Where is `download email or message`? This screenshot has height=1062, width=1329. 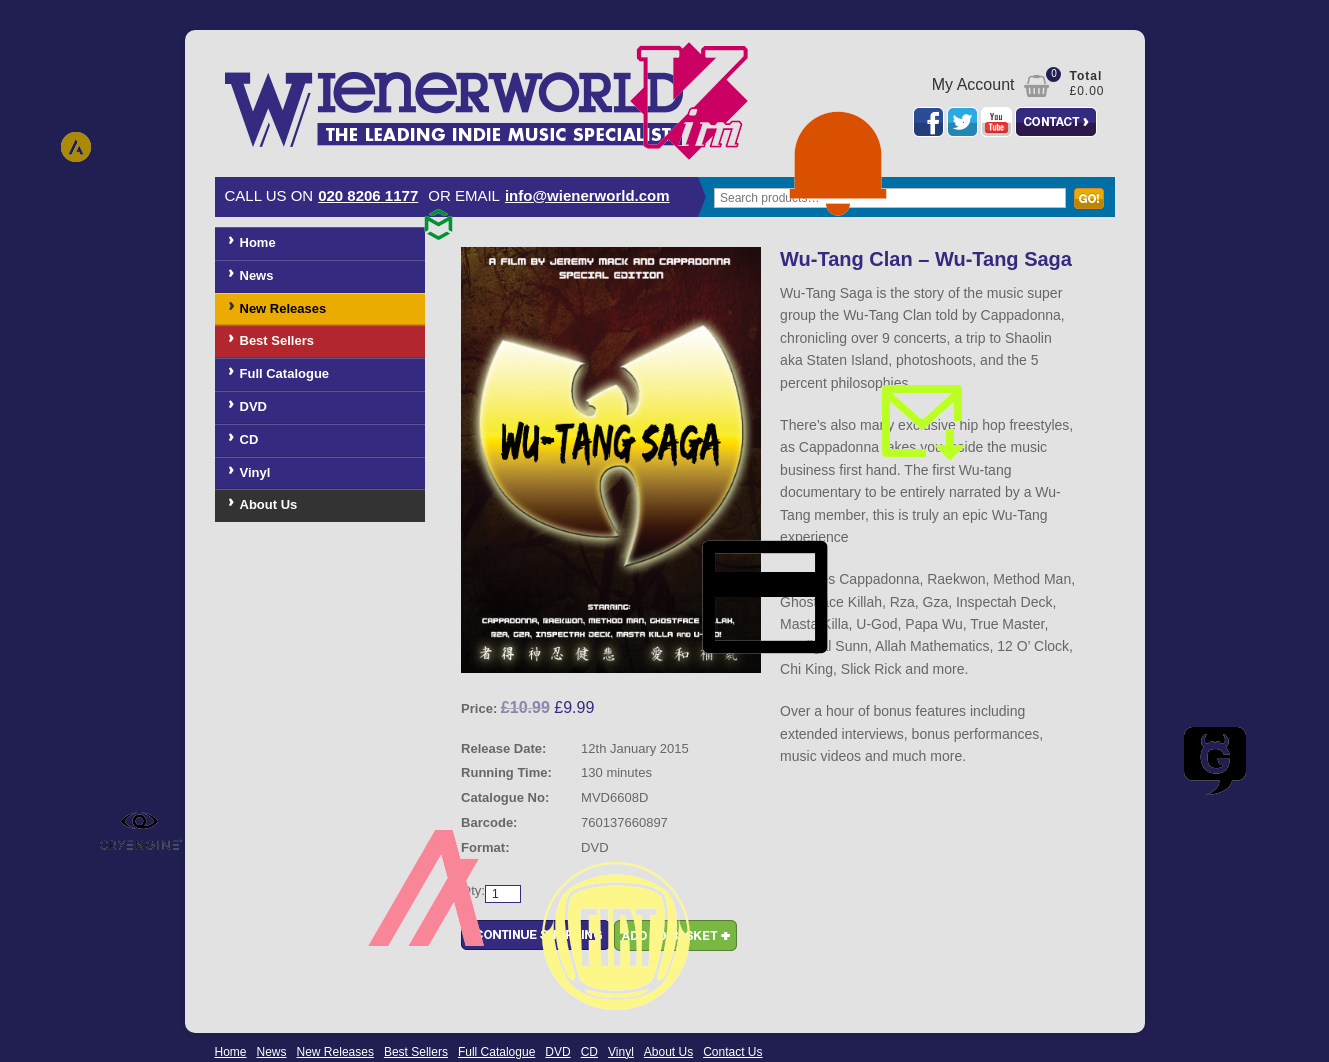
download email or message is located at coordinates (922, 421).